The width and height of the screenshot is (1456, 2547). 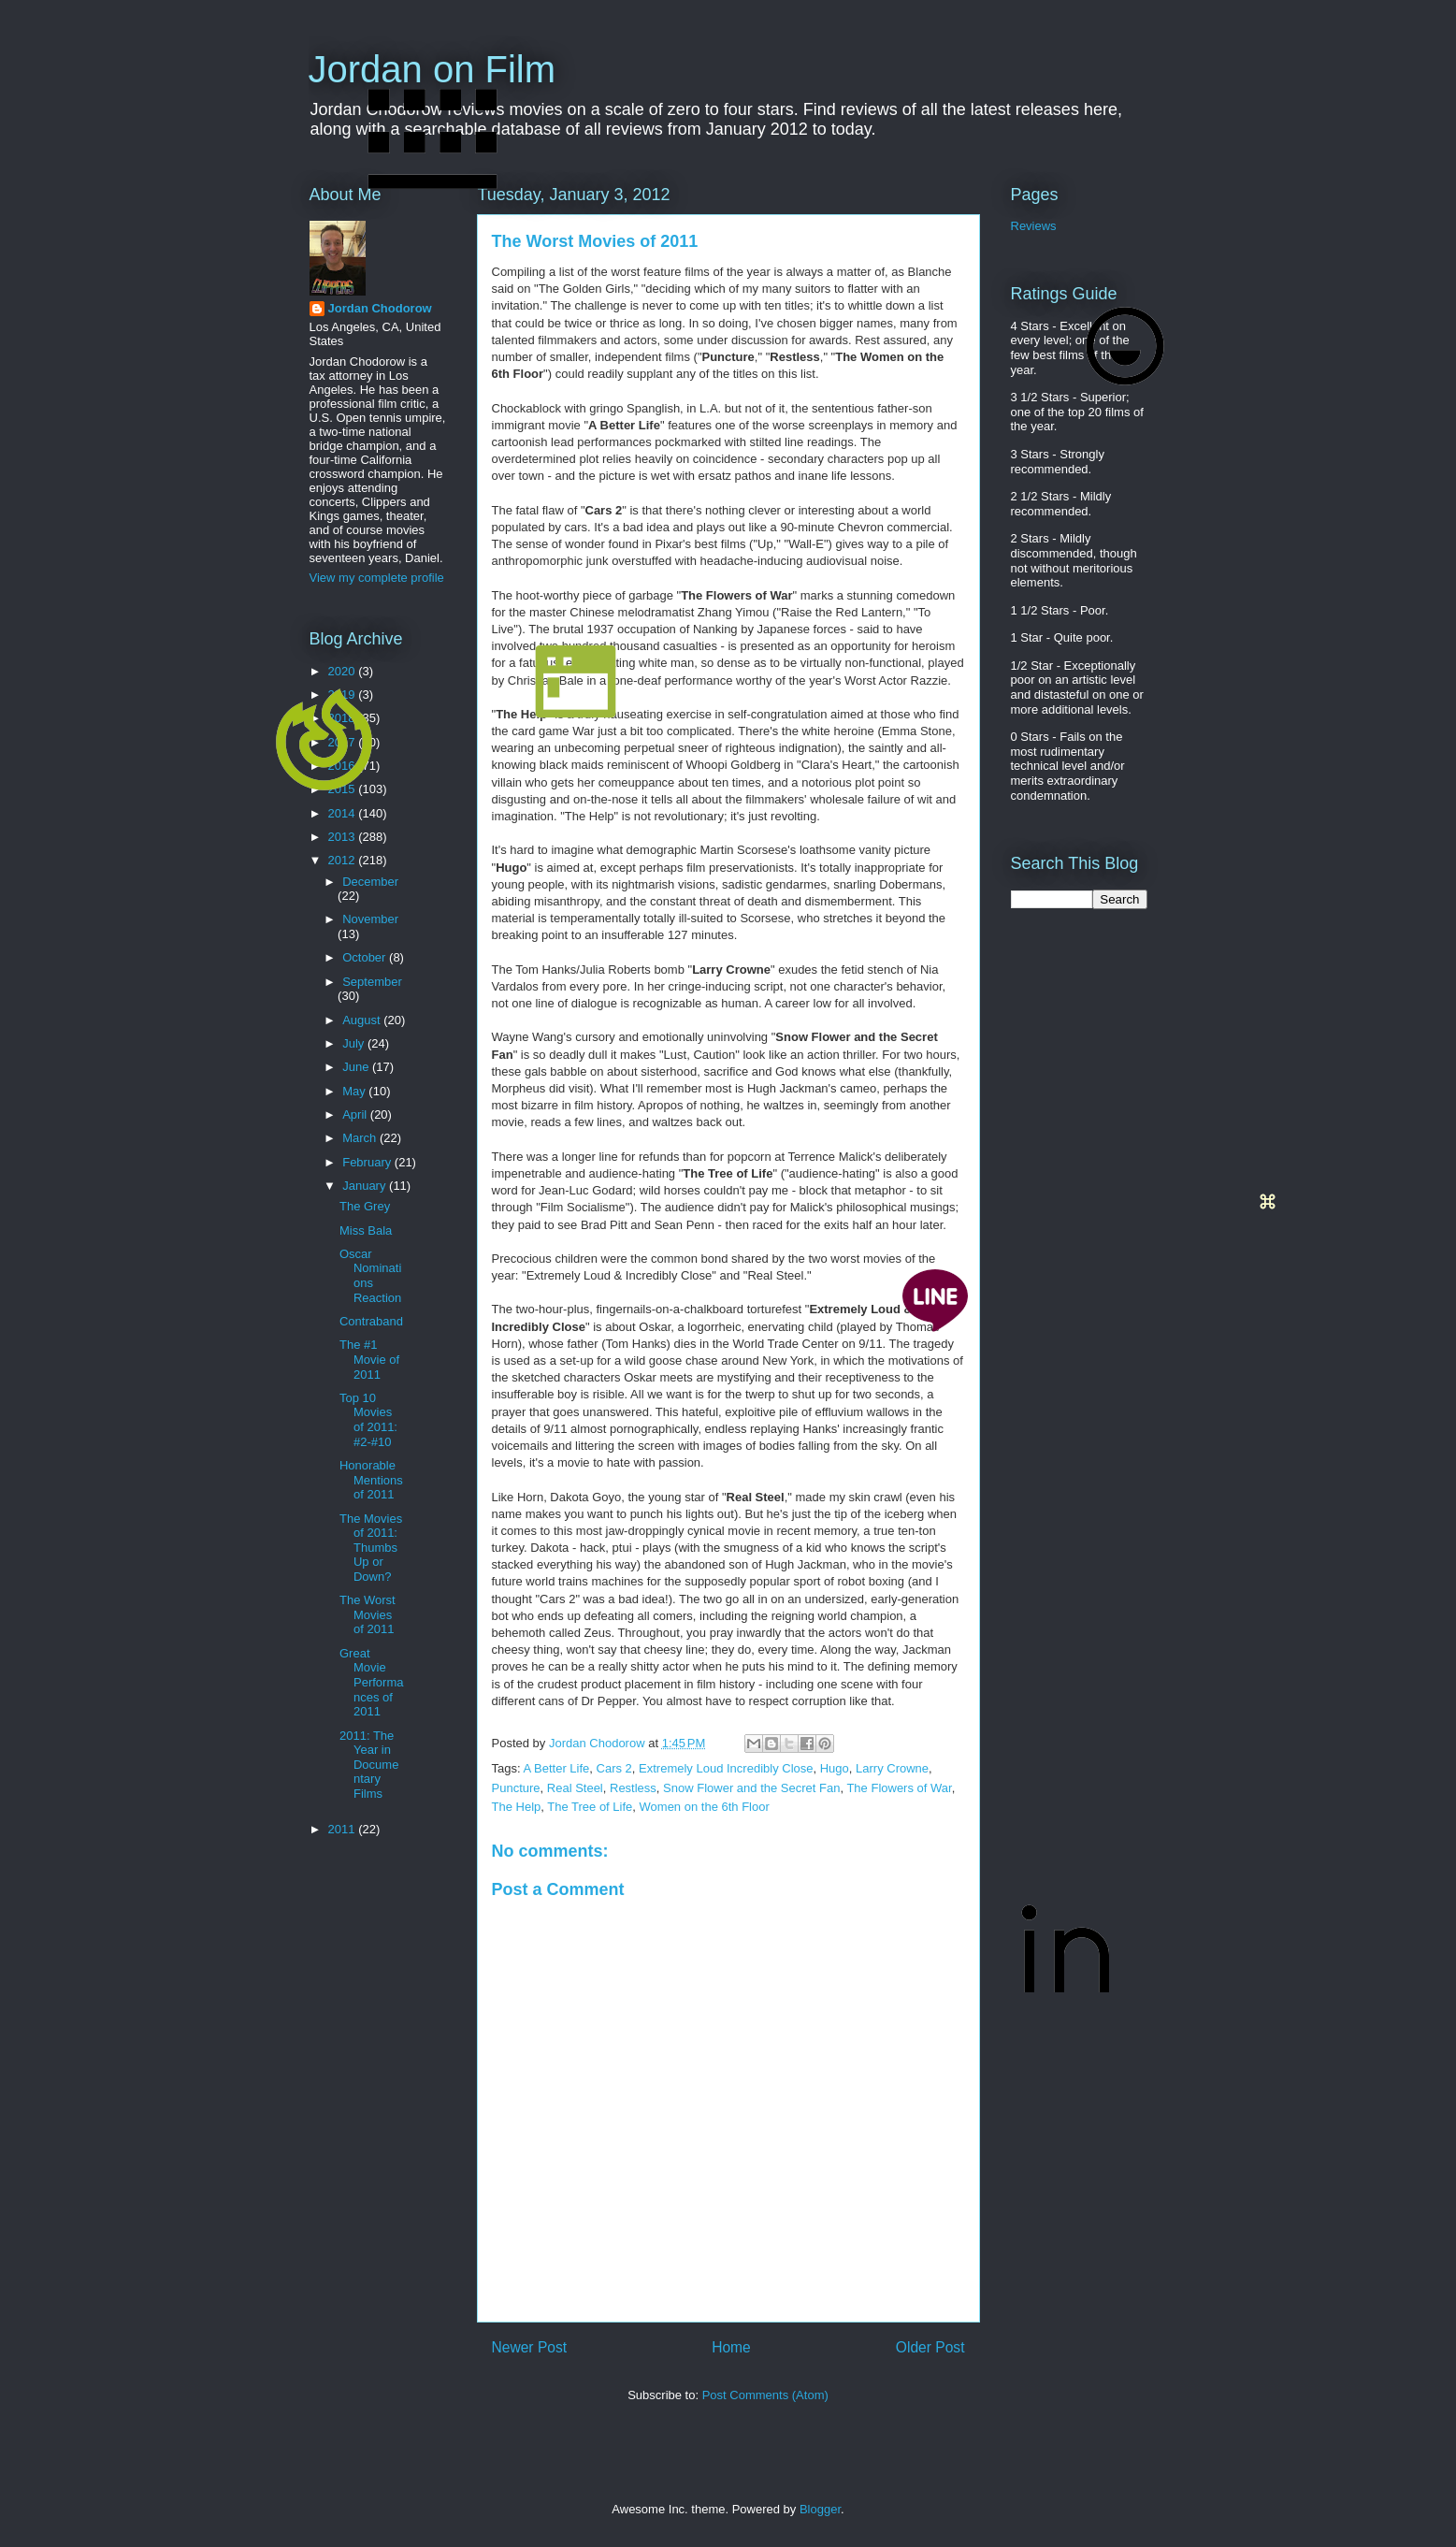 I want to click on open terminal or command line interface, so click(x=575, y=681).